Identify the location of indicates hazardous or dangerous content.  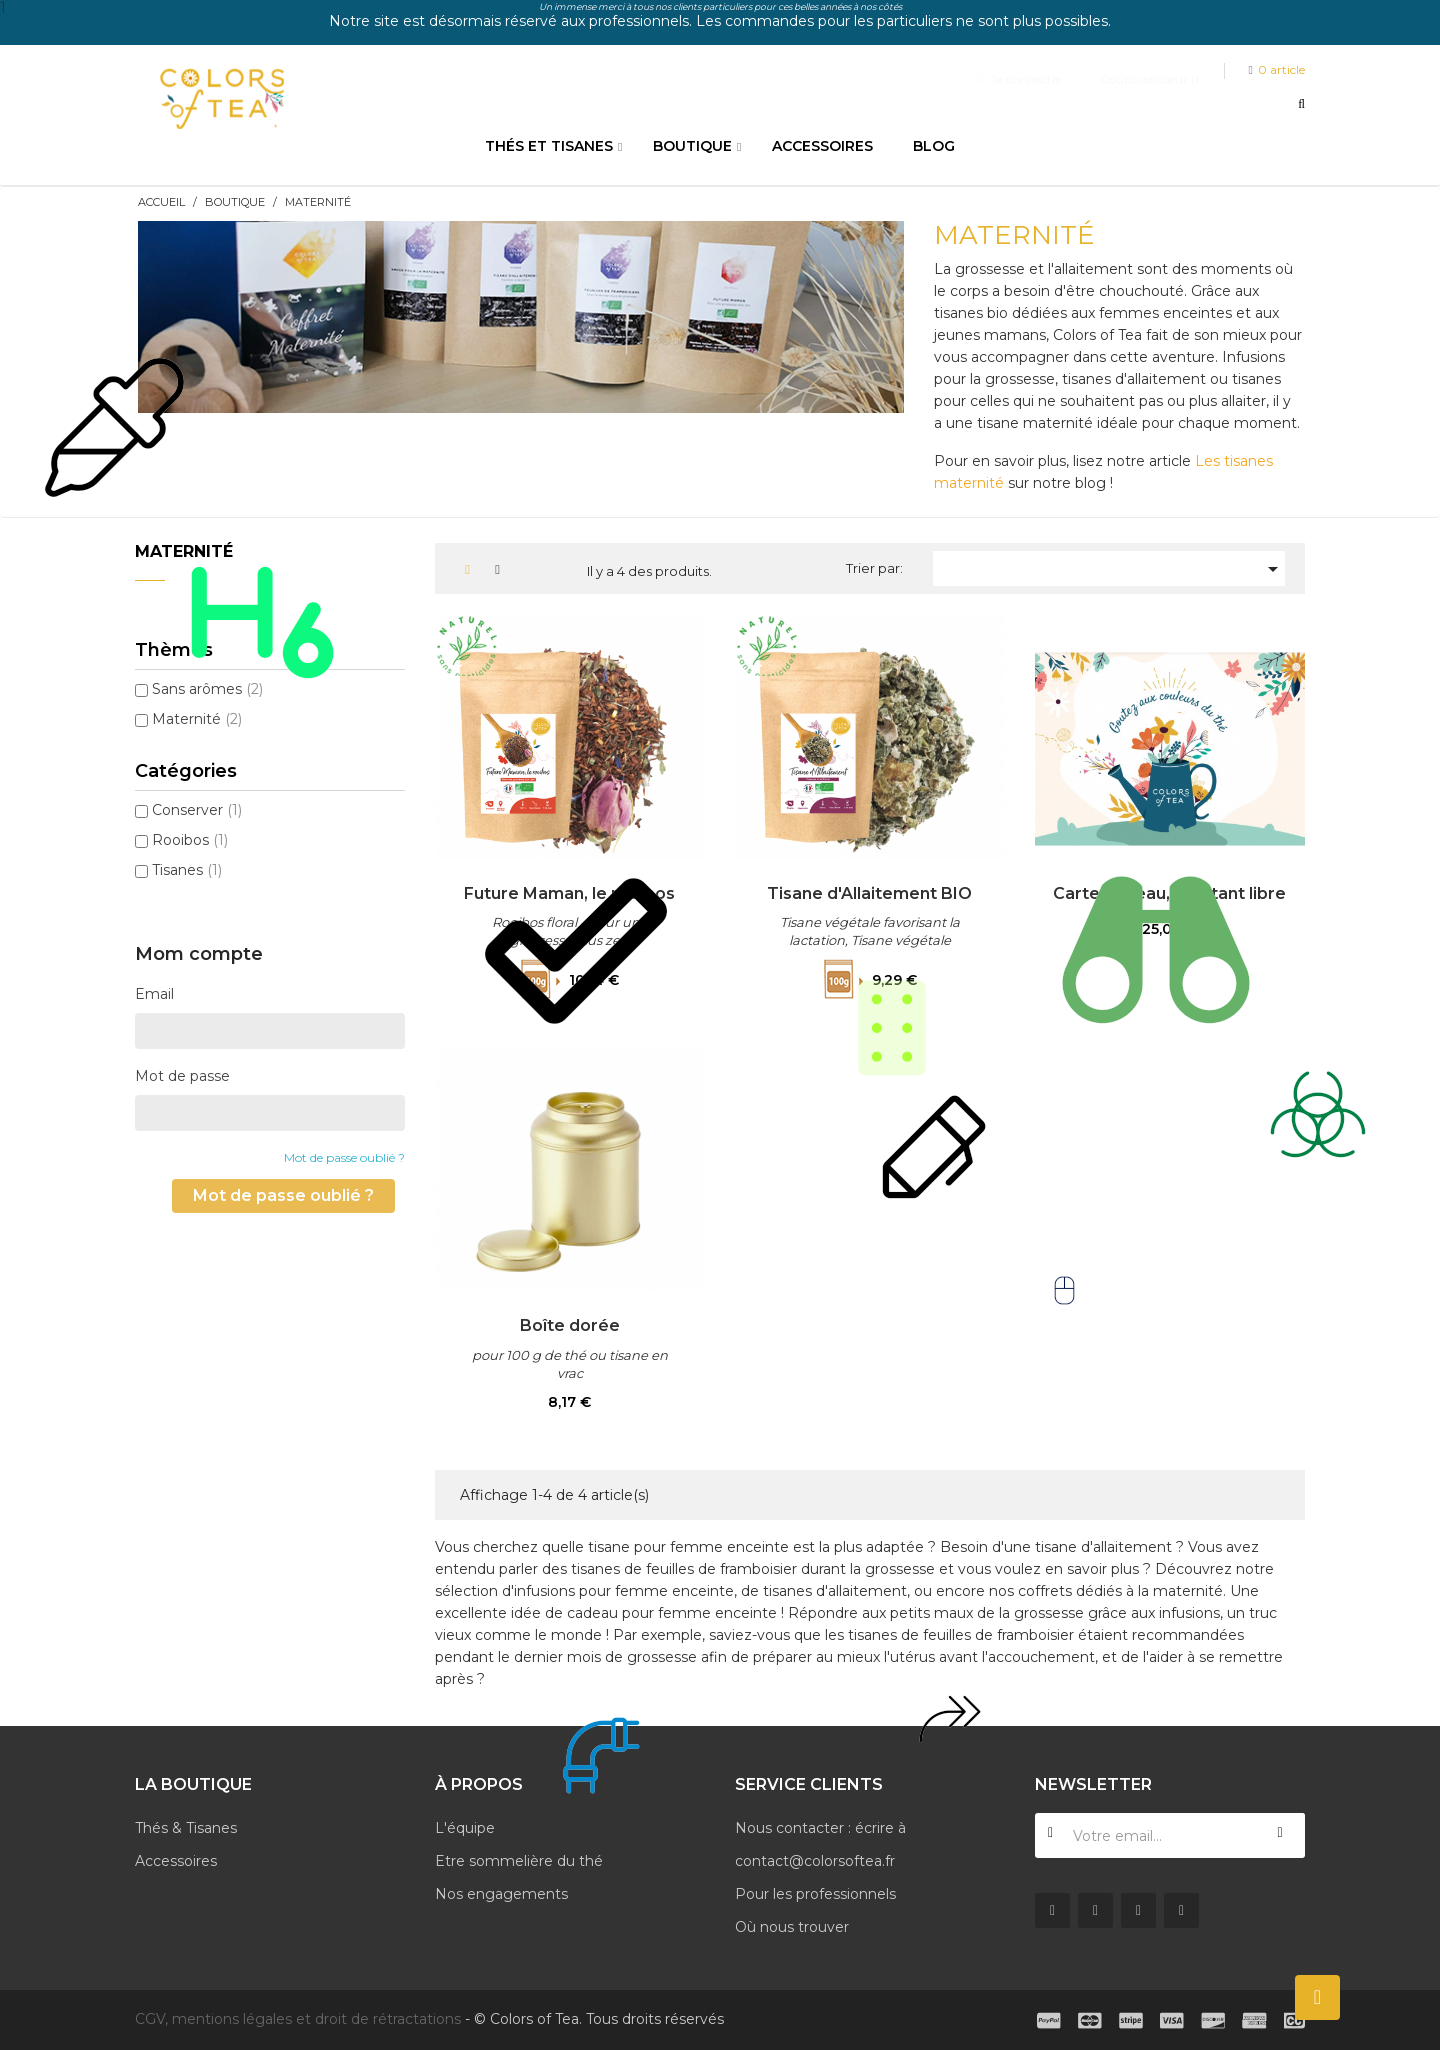
(1318, 1117).